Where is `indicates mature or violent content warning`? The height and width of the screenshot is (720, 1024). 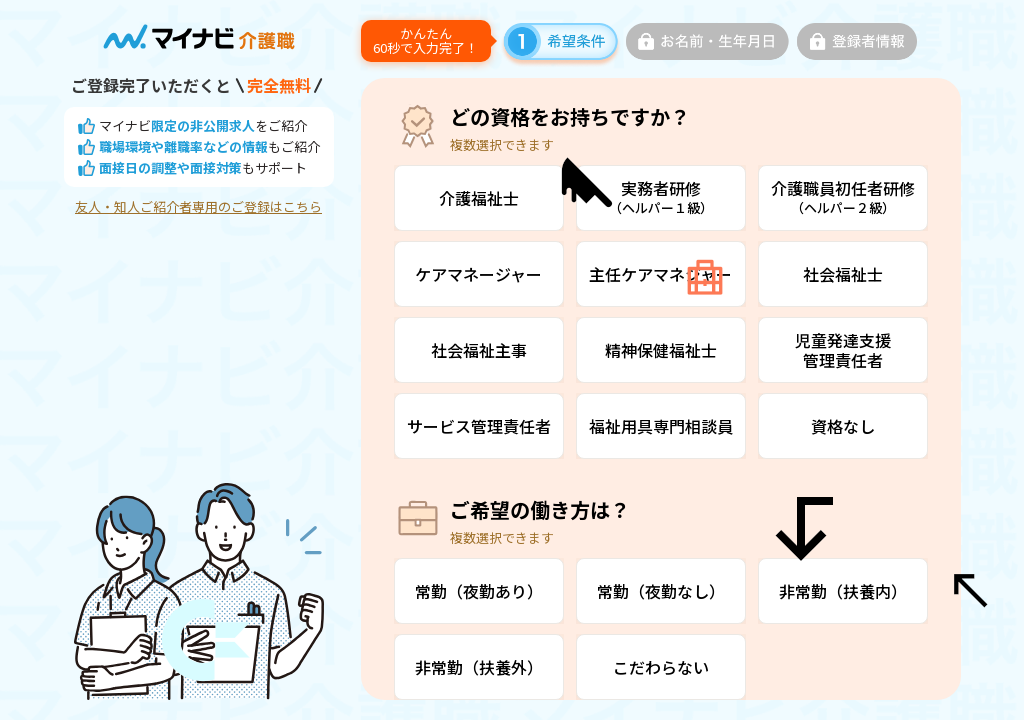
indicates mature or violent content warning is located at coordinates (586, 183).